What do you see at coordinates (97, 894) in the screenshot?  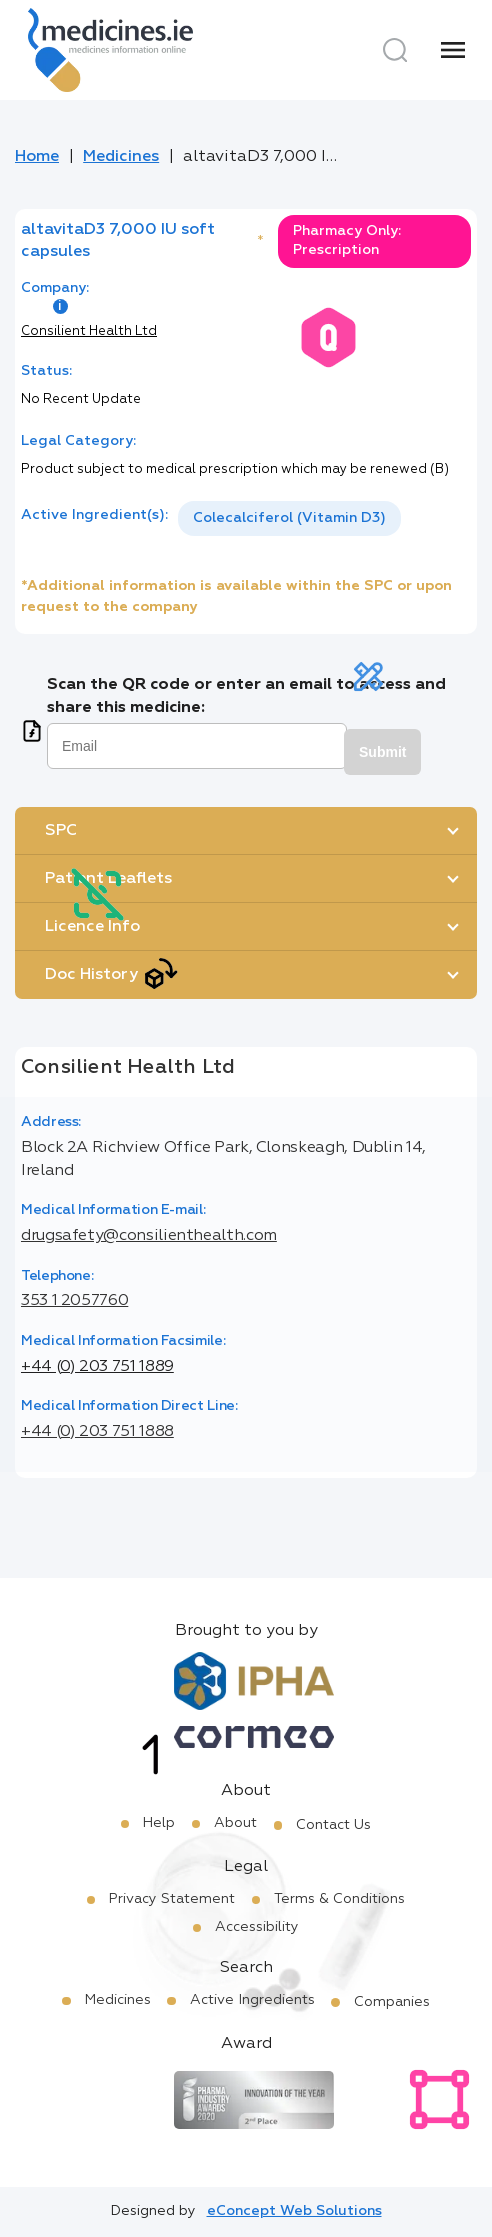 I see `screen capture disabled` at bounding box center [97, 894].